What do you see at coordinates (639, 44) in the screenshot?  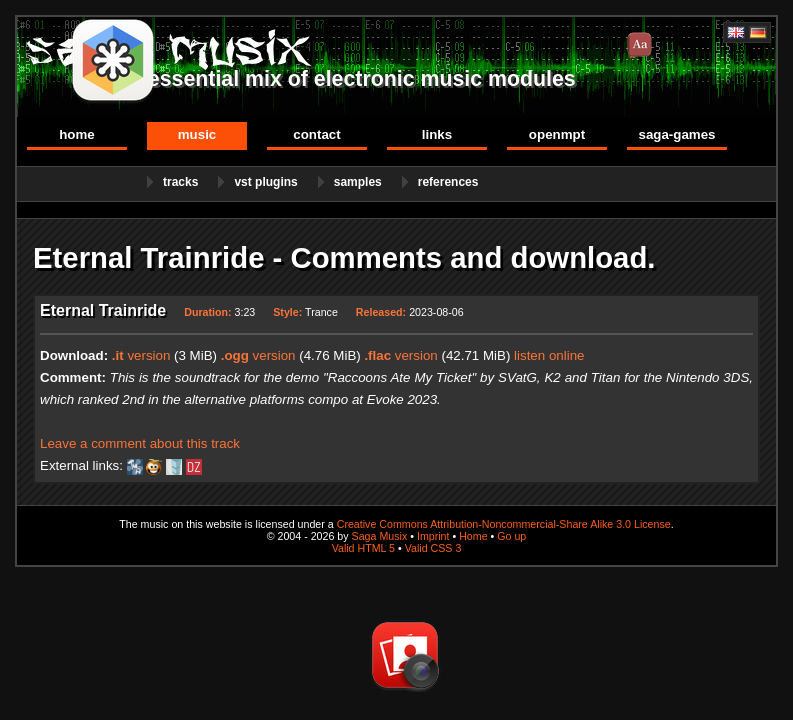 I see `open the dictionary app` at bounding box center [639, 44].